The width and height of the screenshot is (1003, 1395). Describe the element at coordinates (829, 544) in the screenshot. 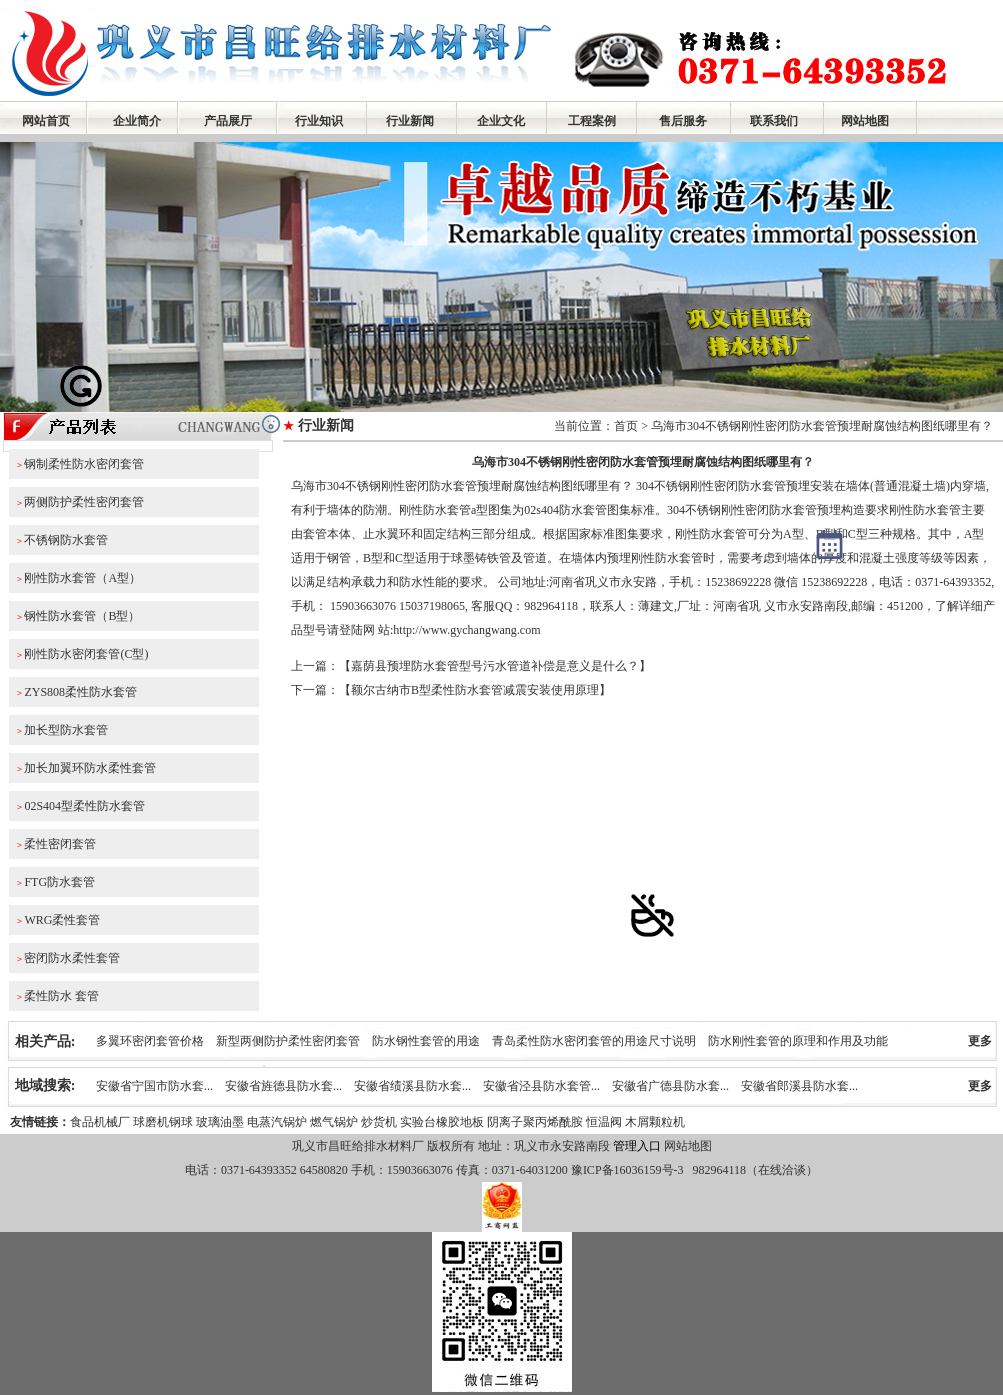

I see `view calendar or schedule` at that location.